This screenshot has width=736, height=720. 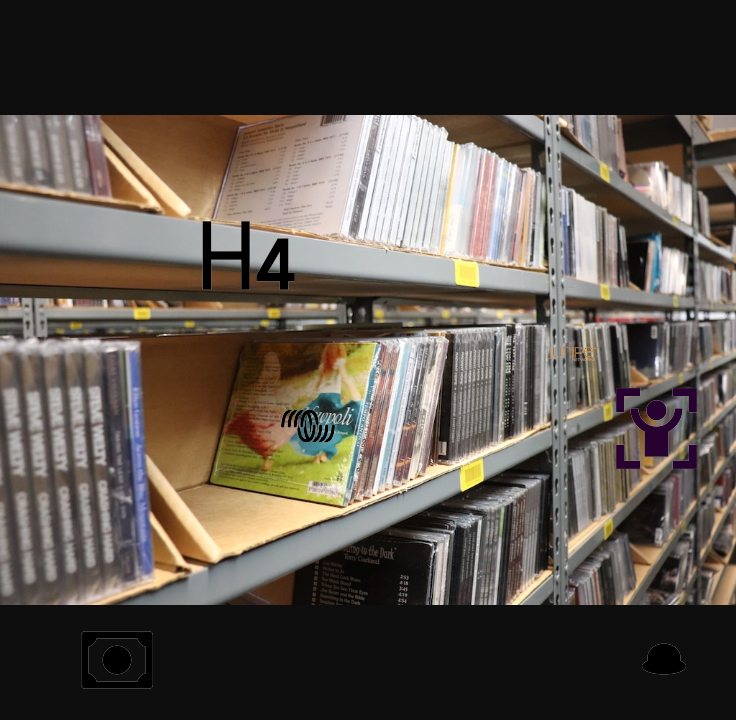 What do you see at coordinates (245, 255) in the screenshot?
I see `format text as heading level 4` at bounding box center [245, 255].